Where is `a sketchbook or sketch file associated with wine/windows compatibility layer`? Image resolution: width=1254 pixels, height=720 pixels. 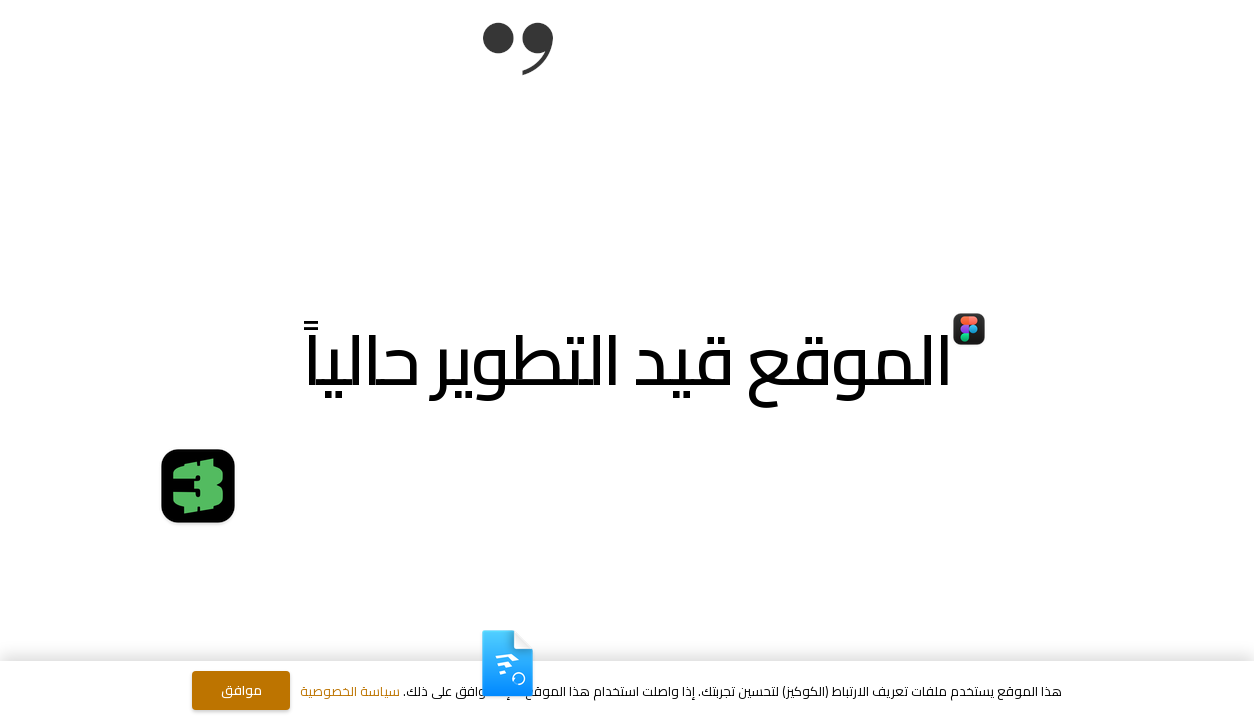
a sketchbook or sketch file associated with wine/windows compatibility layer is located at coordinates (507, 664).